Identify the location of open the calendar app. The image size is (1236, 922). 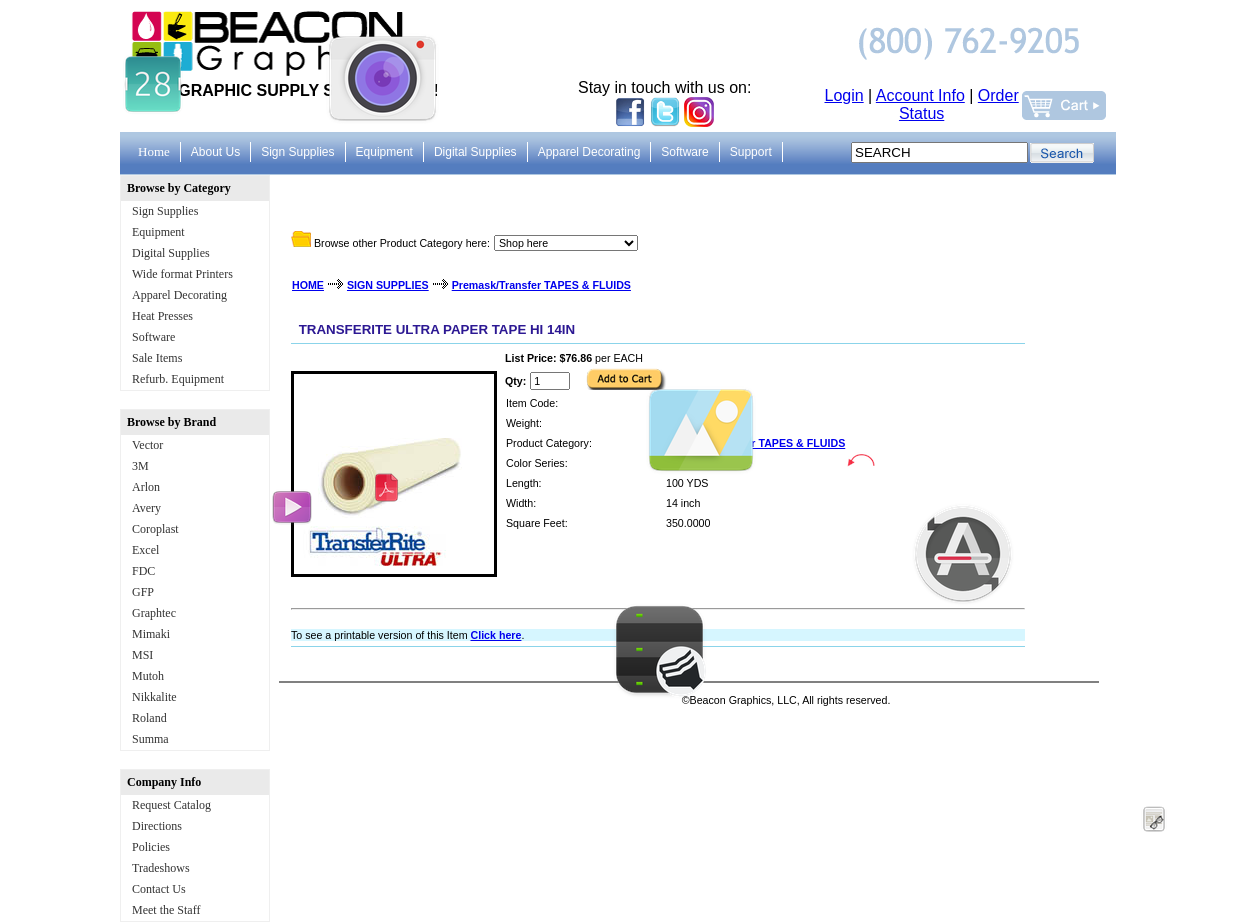
(153, 84).